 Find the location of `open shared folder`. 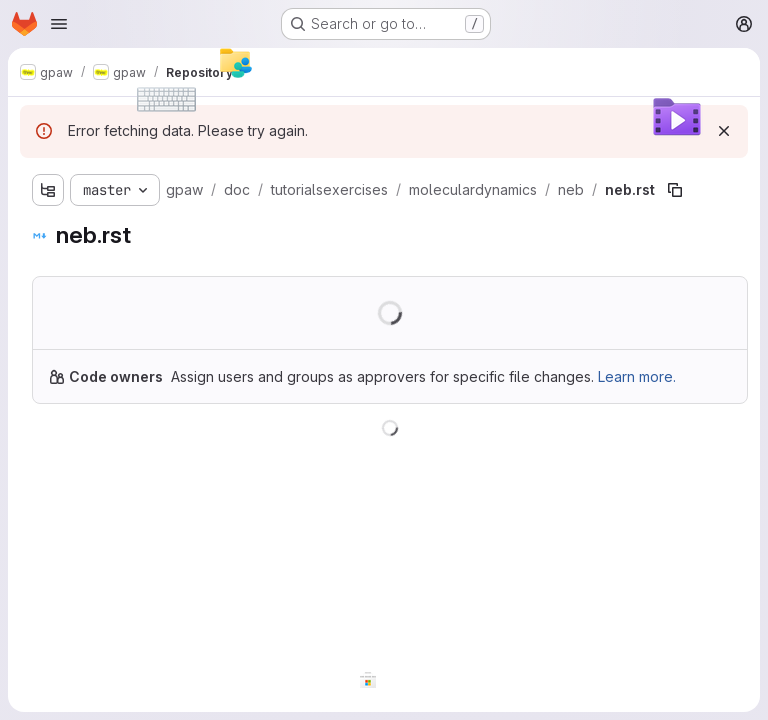

open shared folder is located at coordinates (235, 61).